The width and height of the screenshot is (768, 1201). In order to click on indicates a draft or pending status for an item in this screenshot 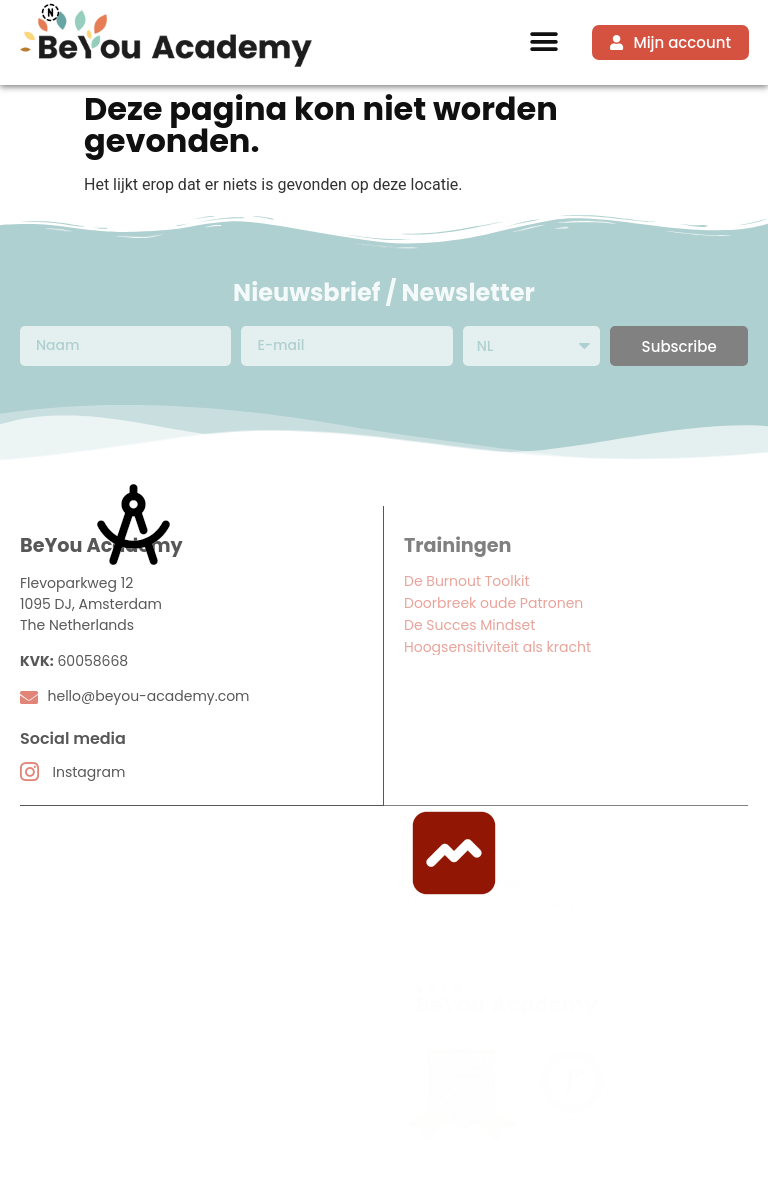, I will do `click(50, 12)`.